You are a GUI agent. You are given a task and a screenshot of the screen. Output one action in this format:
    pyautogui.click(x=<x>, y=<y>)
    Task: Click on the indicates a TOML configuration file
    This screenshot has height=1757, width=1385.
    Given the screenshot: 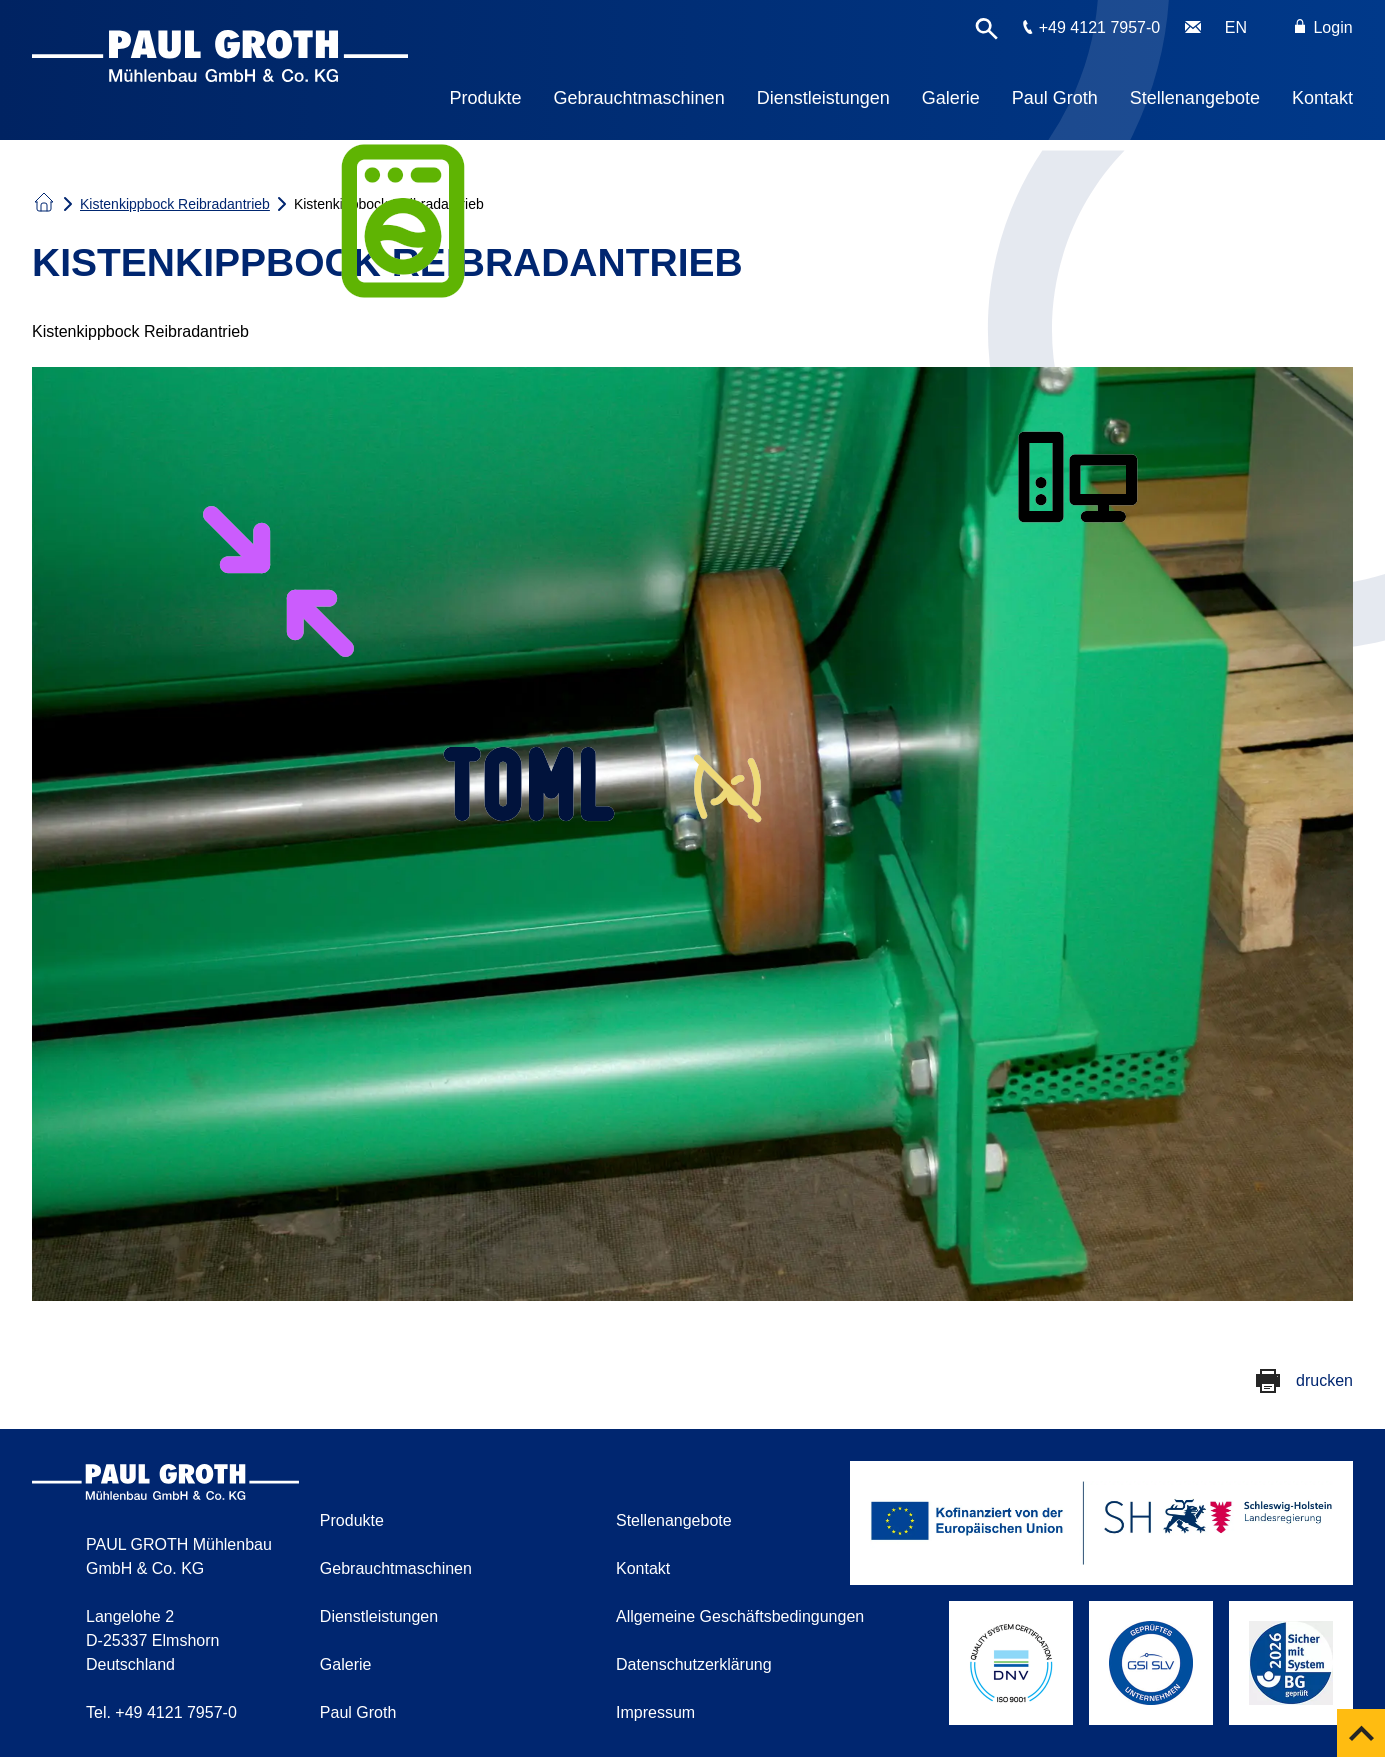 What is the action you would take?
    pyautogui.click(x=529, y=784)
    